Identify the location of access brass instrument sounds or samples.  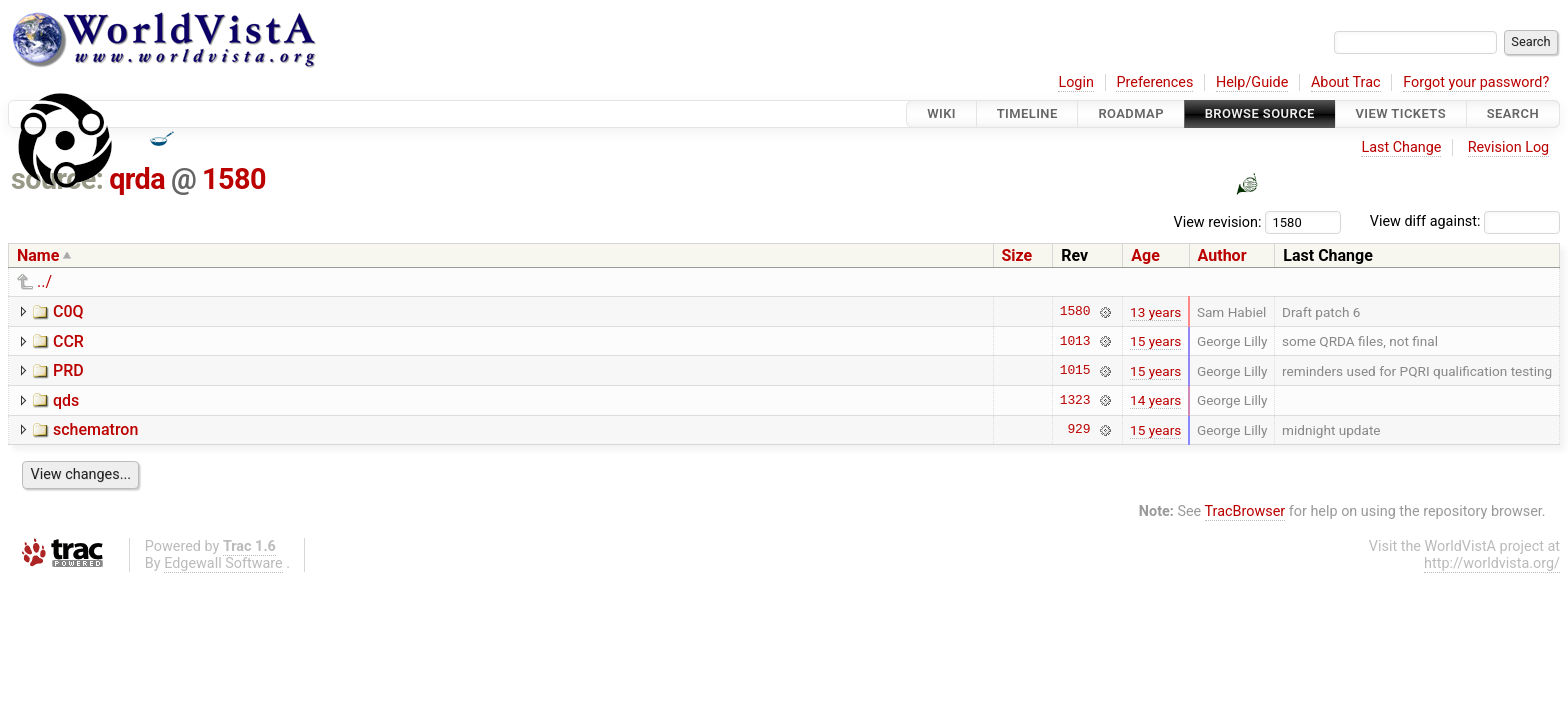
(1247, 184).